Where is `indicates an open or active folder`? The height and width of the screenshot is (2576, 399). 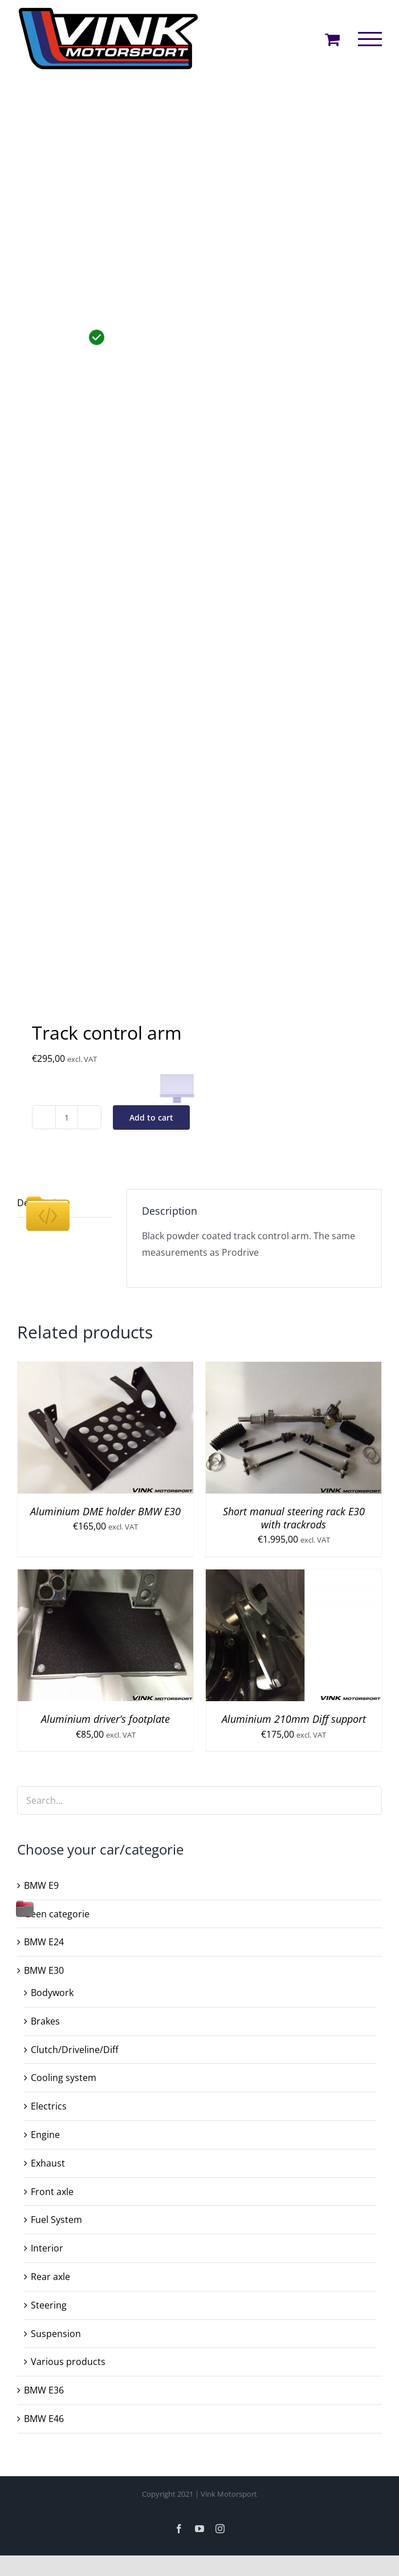 indicates an open or active folder is located at coordinates (25, 1908).